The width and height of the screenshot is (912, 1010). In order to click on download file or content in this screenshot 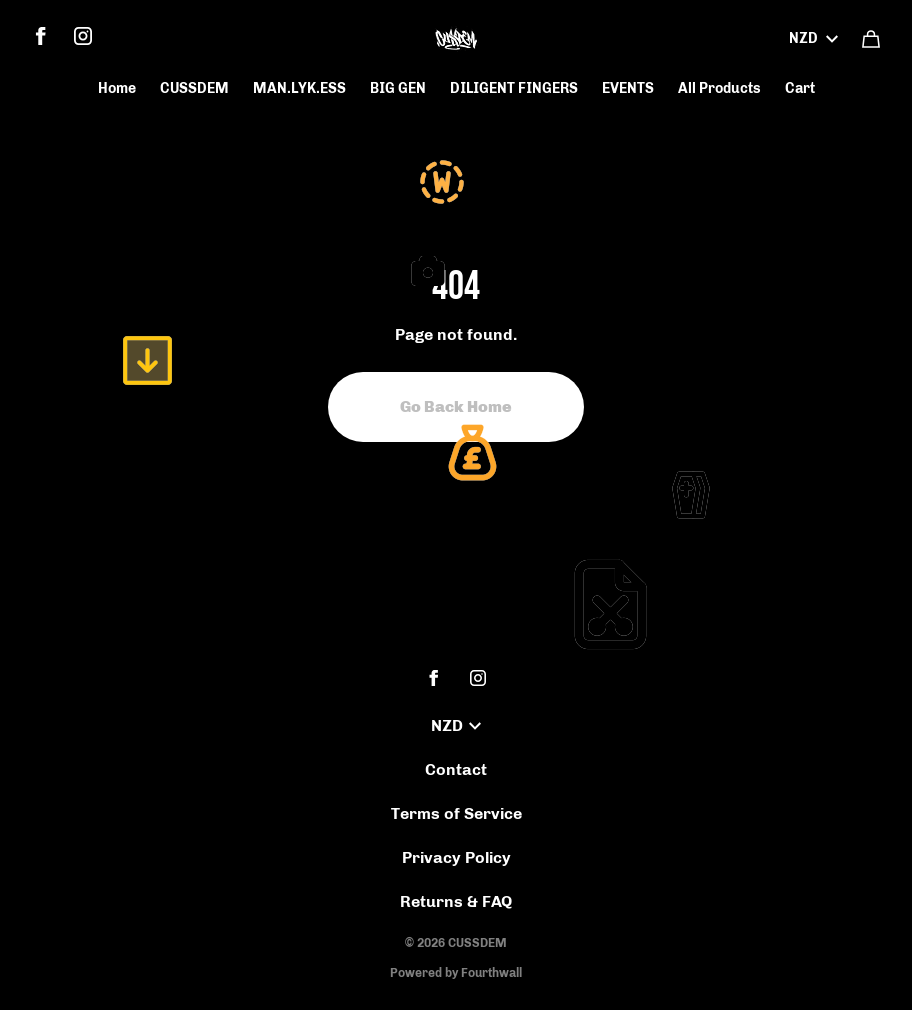, I will do `click(147, 360)`.